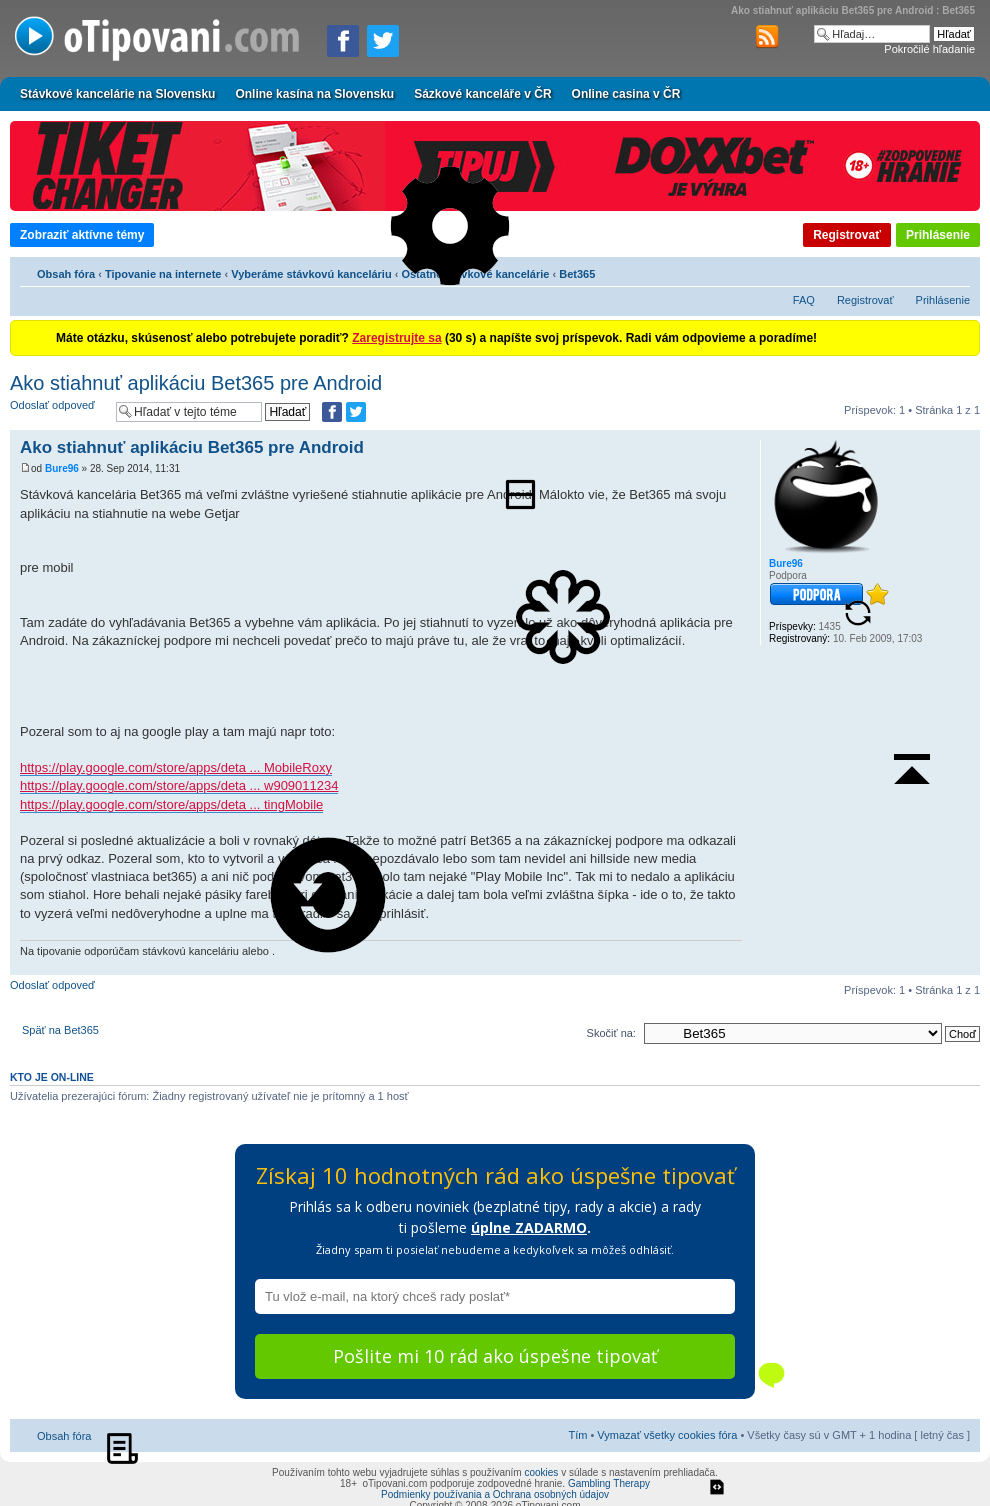 This screenshot has width=990, height=1506. What do you see at coordinates (520, 494) in the screenshot?
I see `switch to horizontal row layout` at bounding box center [520, 494].